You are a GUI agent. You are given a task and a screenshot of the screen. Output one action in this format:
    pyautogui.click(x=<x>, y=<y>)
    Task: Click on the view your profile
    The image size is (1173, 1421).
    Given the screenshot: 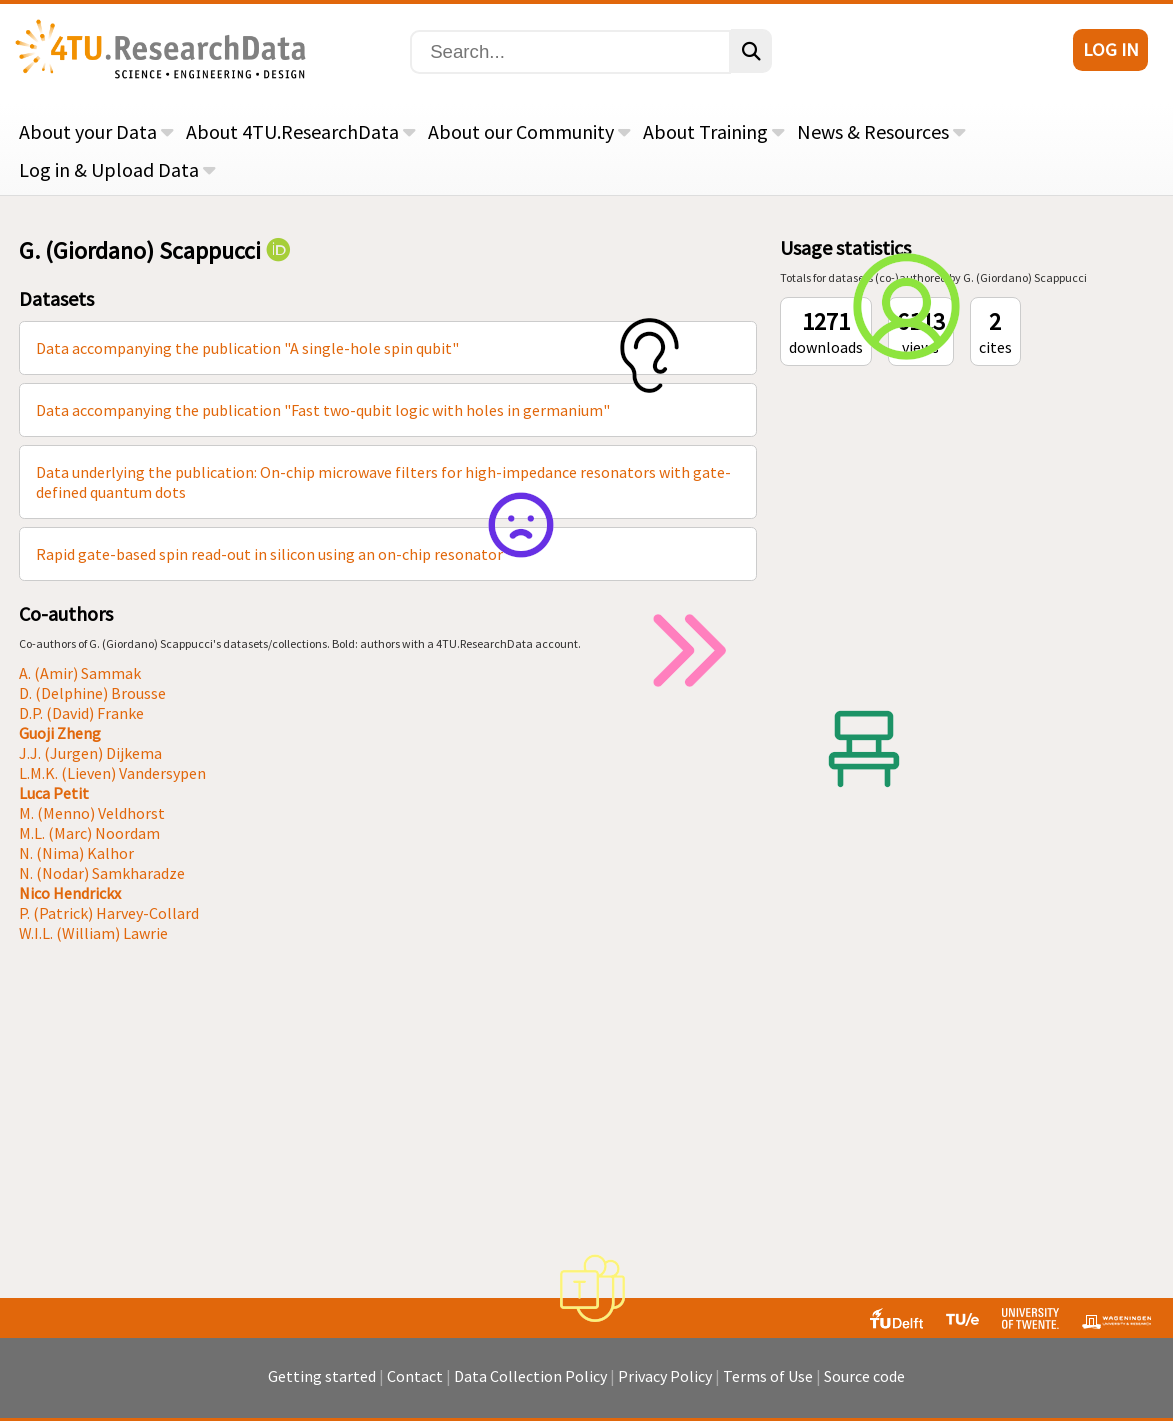 What is the action you would take?
    pyautogui.click(x=906, y=306)
    